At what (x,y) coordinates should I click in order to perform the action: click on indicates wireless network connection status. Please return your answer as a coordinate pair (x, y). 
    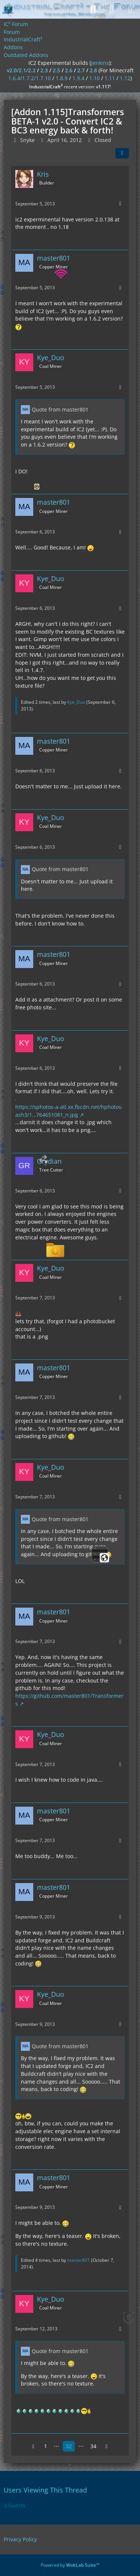
    Looking at the image, I should click on (61, 274).